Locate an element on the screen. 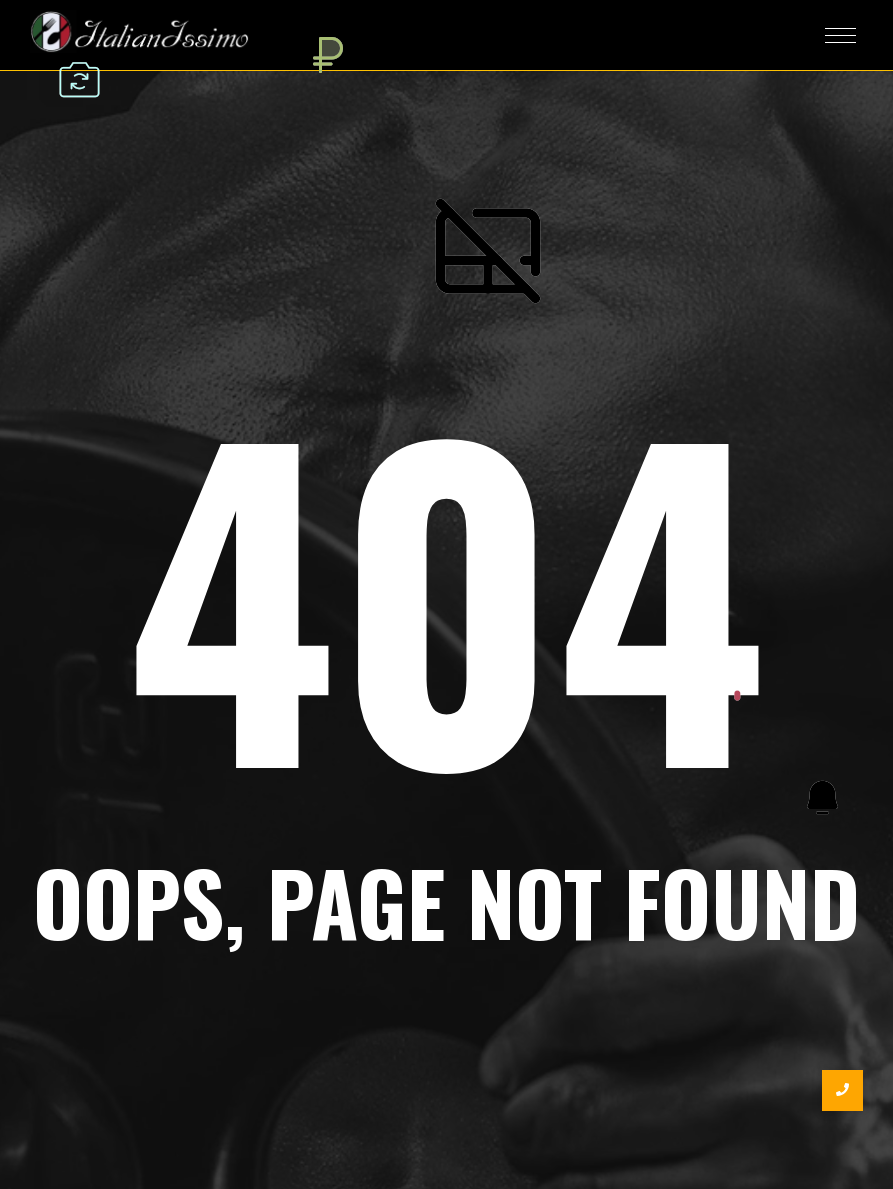 The width and height of the screenshot is (893, 1189). disable touchpad input is located at coordinates (488, 251).